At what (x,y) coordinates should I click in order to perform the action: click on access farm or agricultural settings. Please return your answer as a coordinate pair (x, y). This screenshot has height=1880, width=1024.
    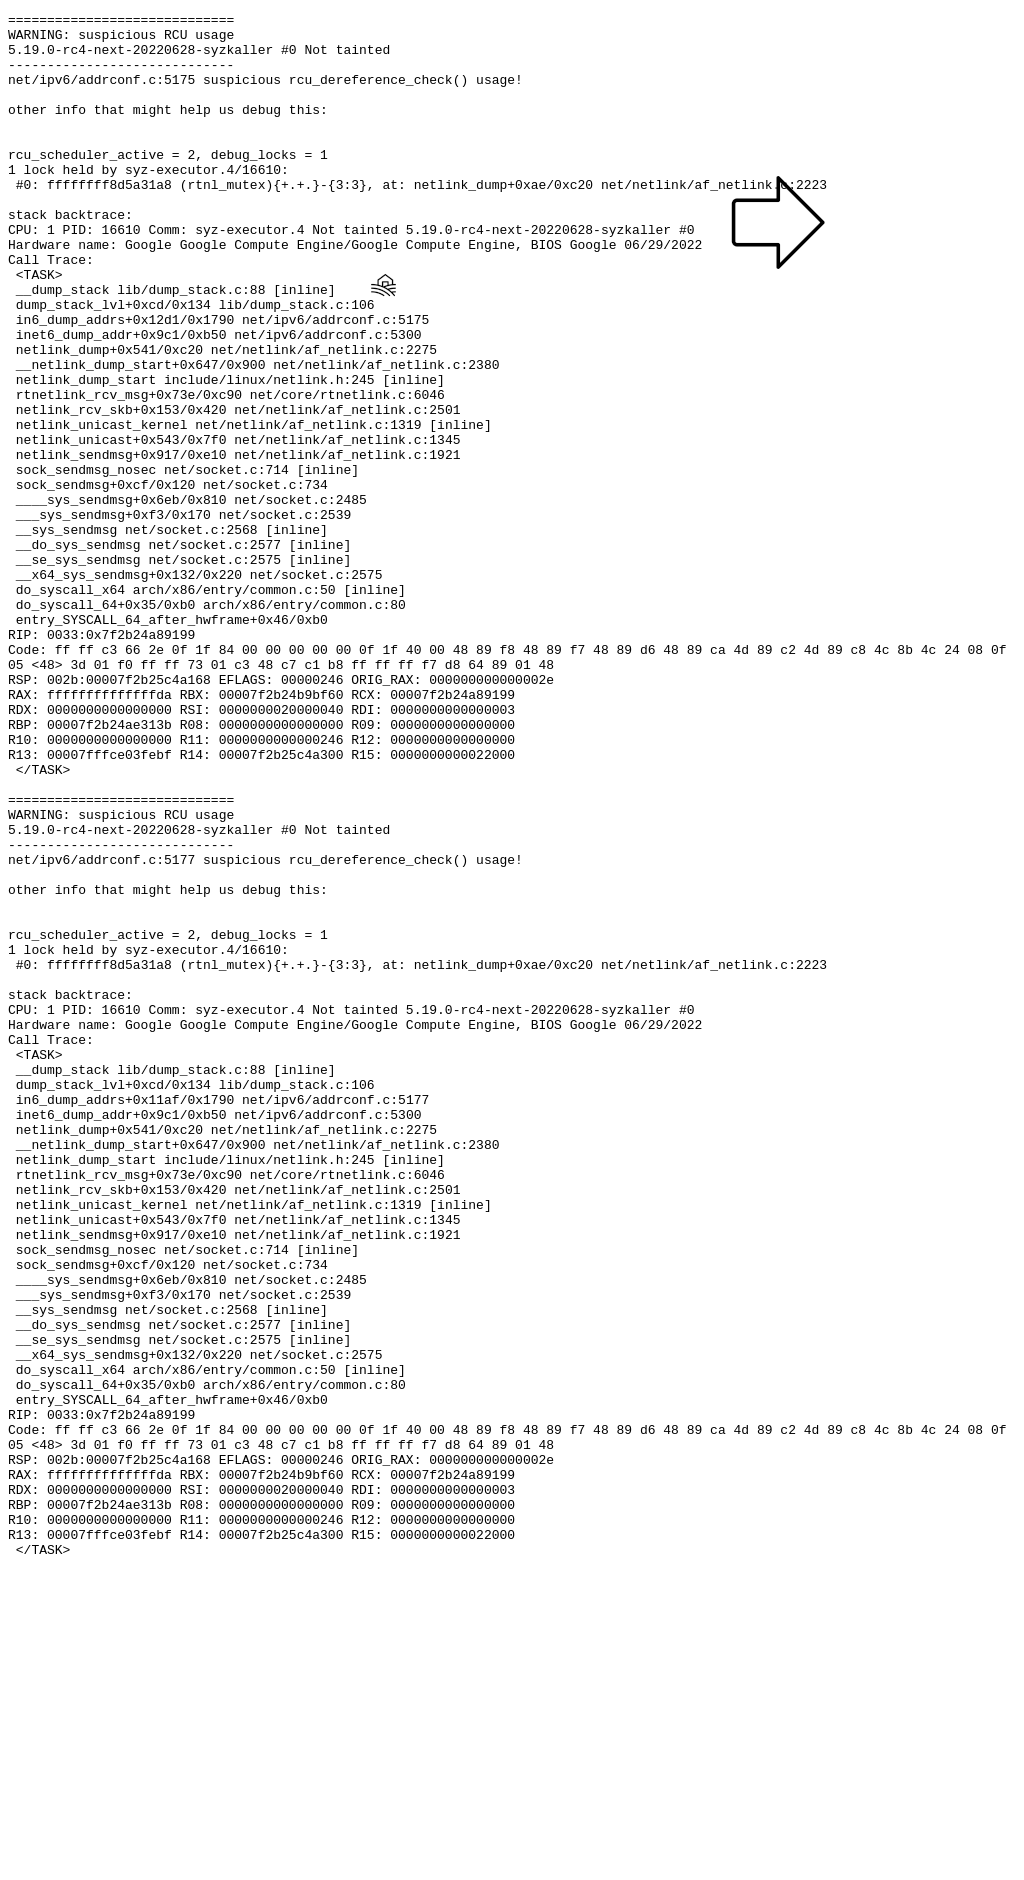
    Looking at the image, I should click on (383, 285).